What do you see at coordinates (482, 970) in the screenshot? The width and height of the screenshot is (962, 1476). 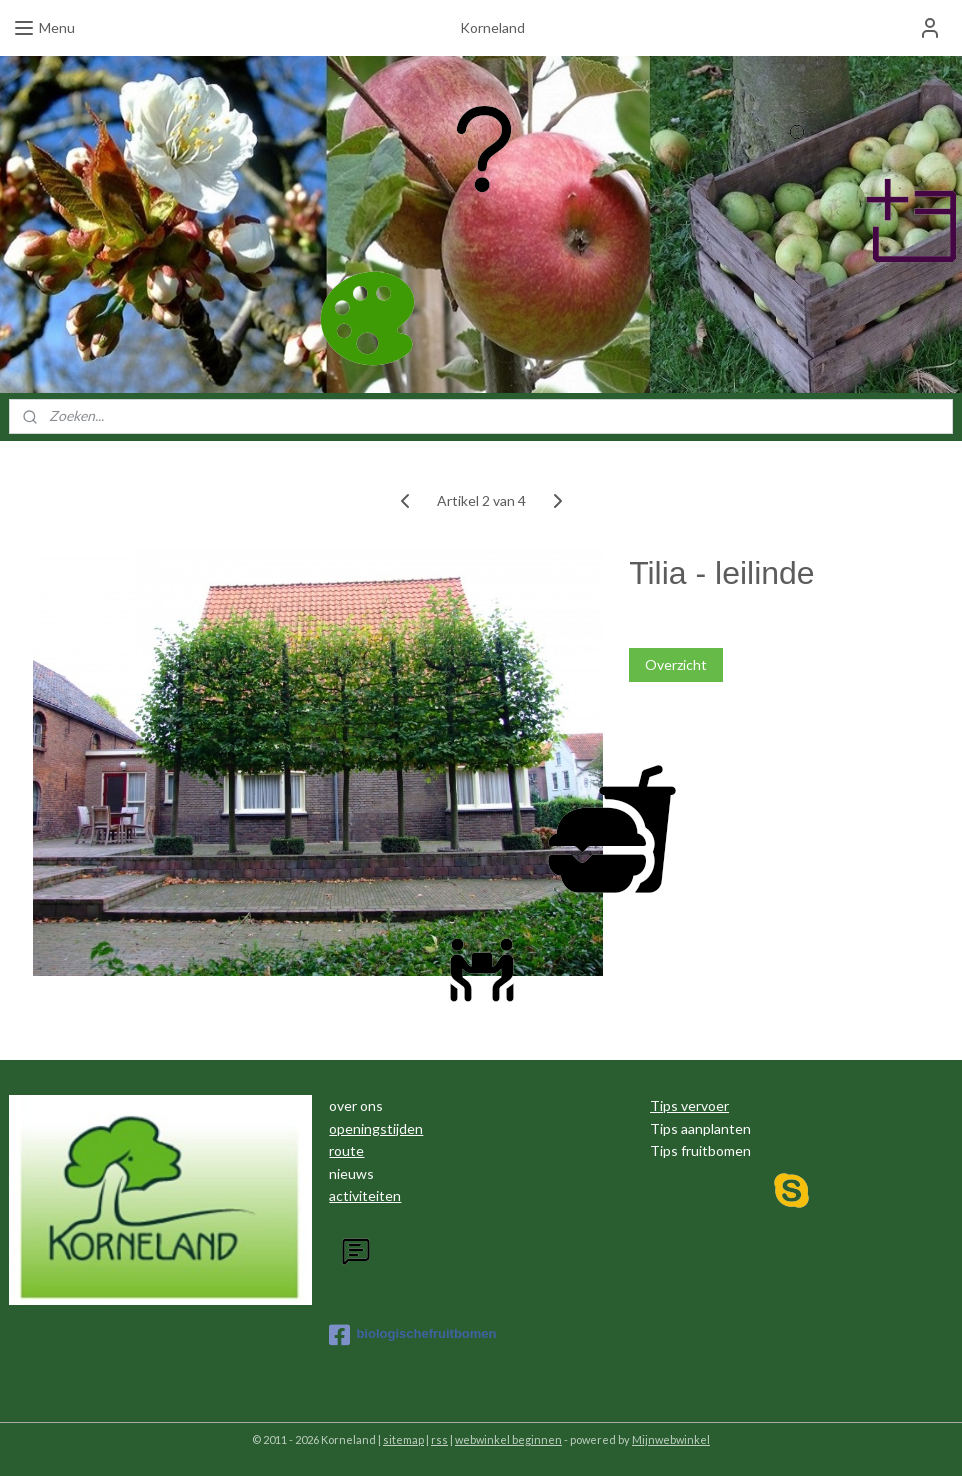 I see `team collaboration or shared task` at bounding box center [482, 970].